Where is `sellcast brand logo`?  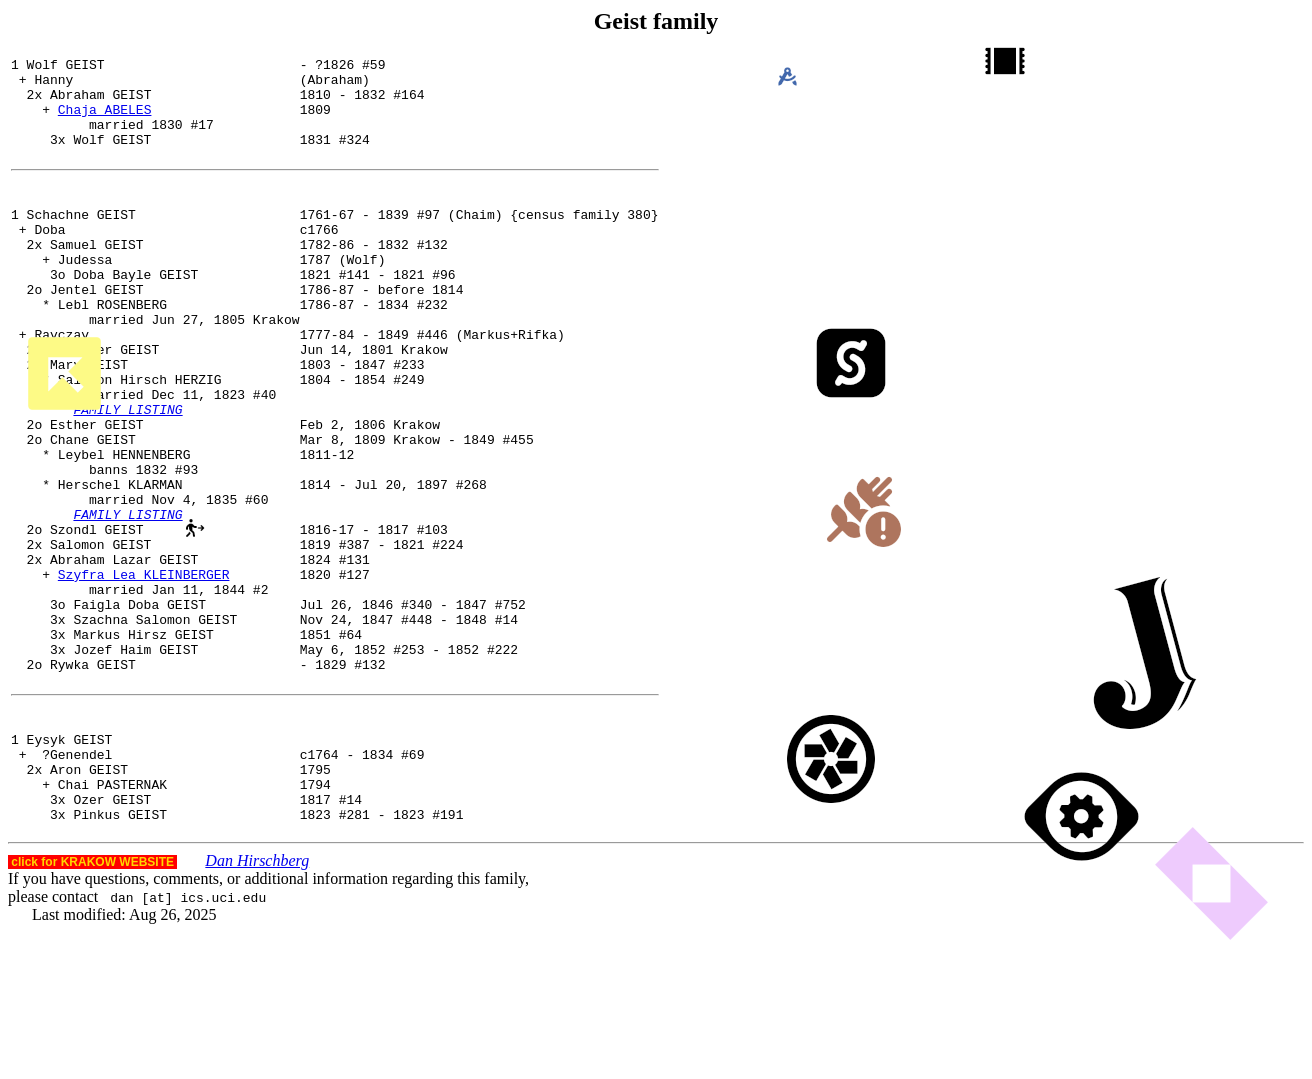
sellcast brand logo is located at coordinates (851, 363).